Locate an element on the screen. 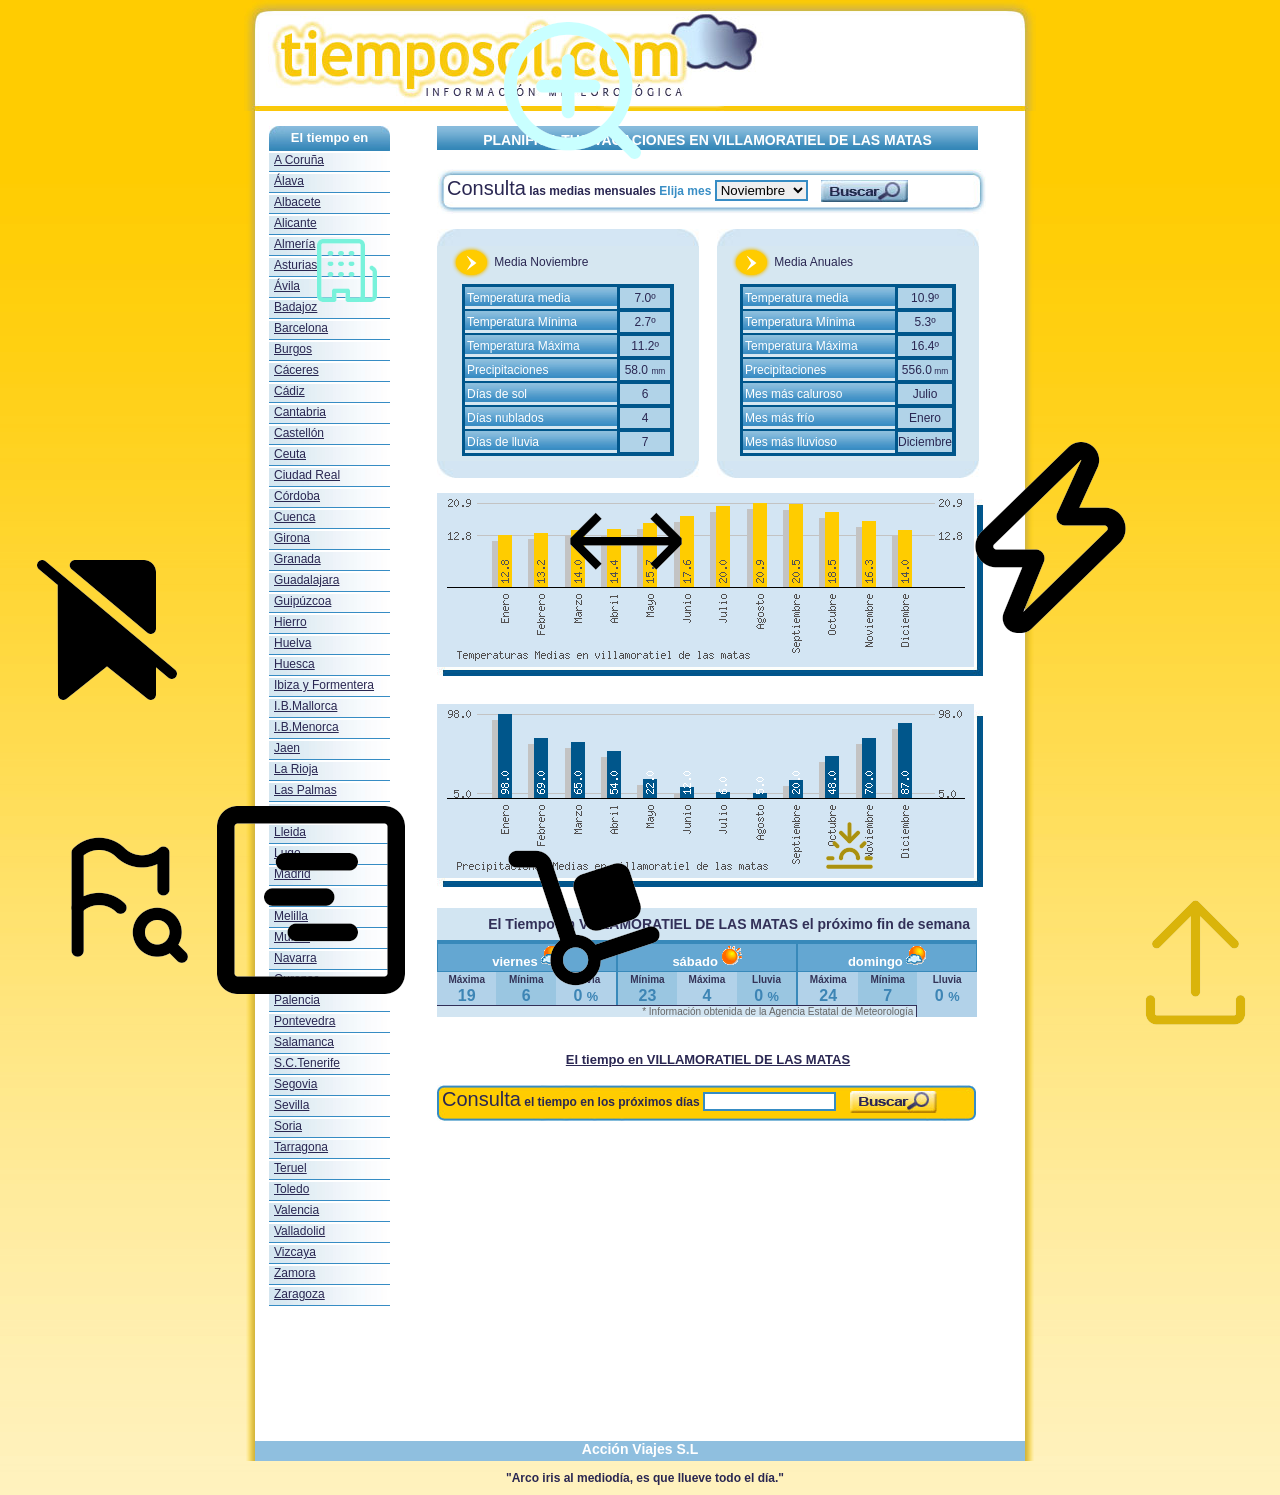 This screenshot has width=1280, height=1495. upload a file or document is located at coordinates (1195, 962).